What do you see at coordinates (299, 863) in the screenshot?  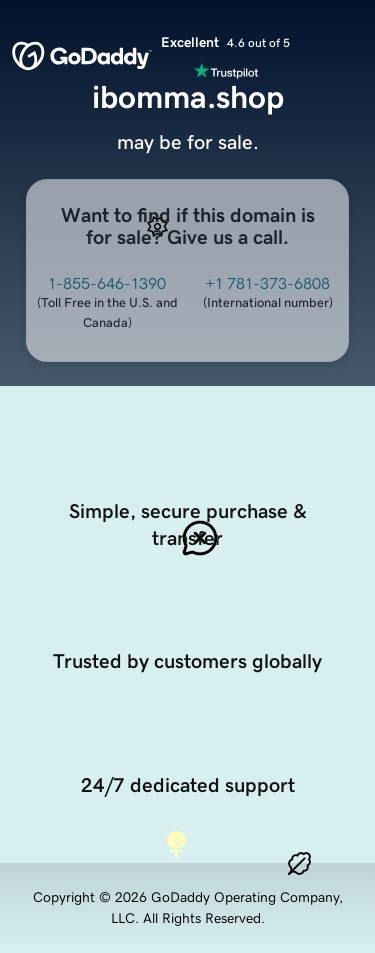 I see `view vegetarian or plant-based options` at bounding box center [299, 863].